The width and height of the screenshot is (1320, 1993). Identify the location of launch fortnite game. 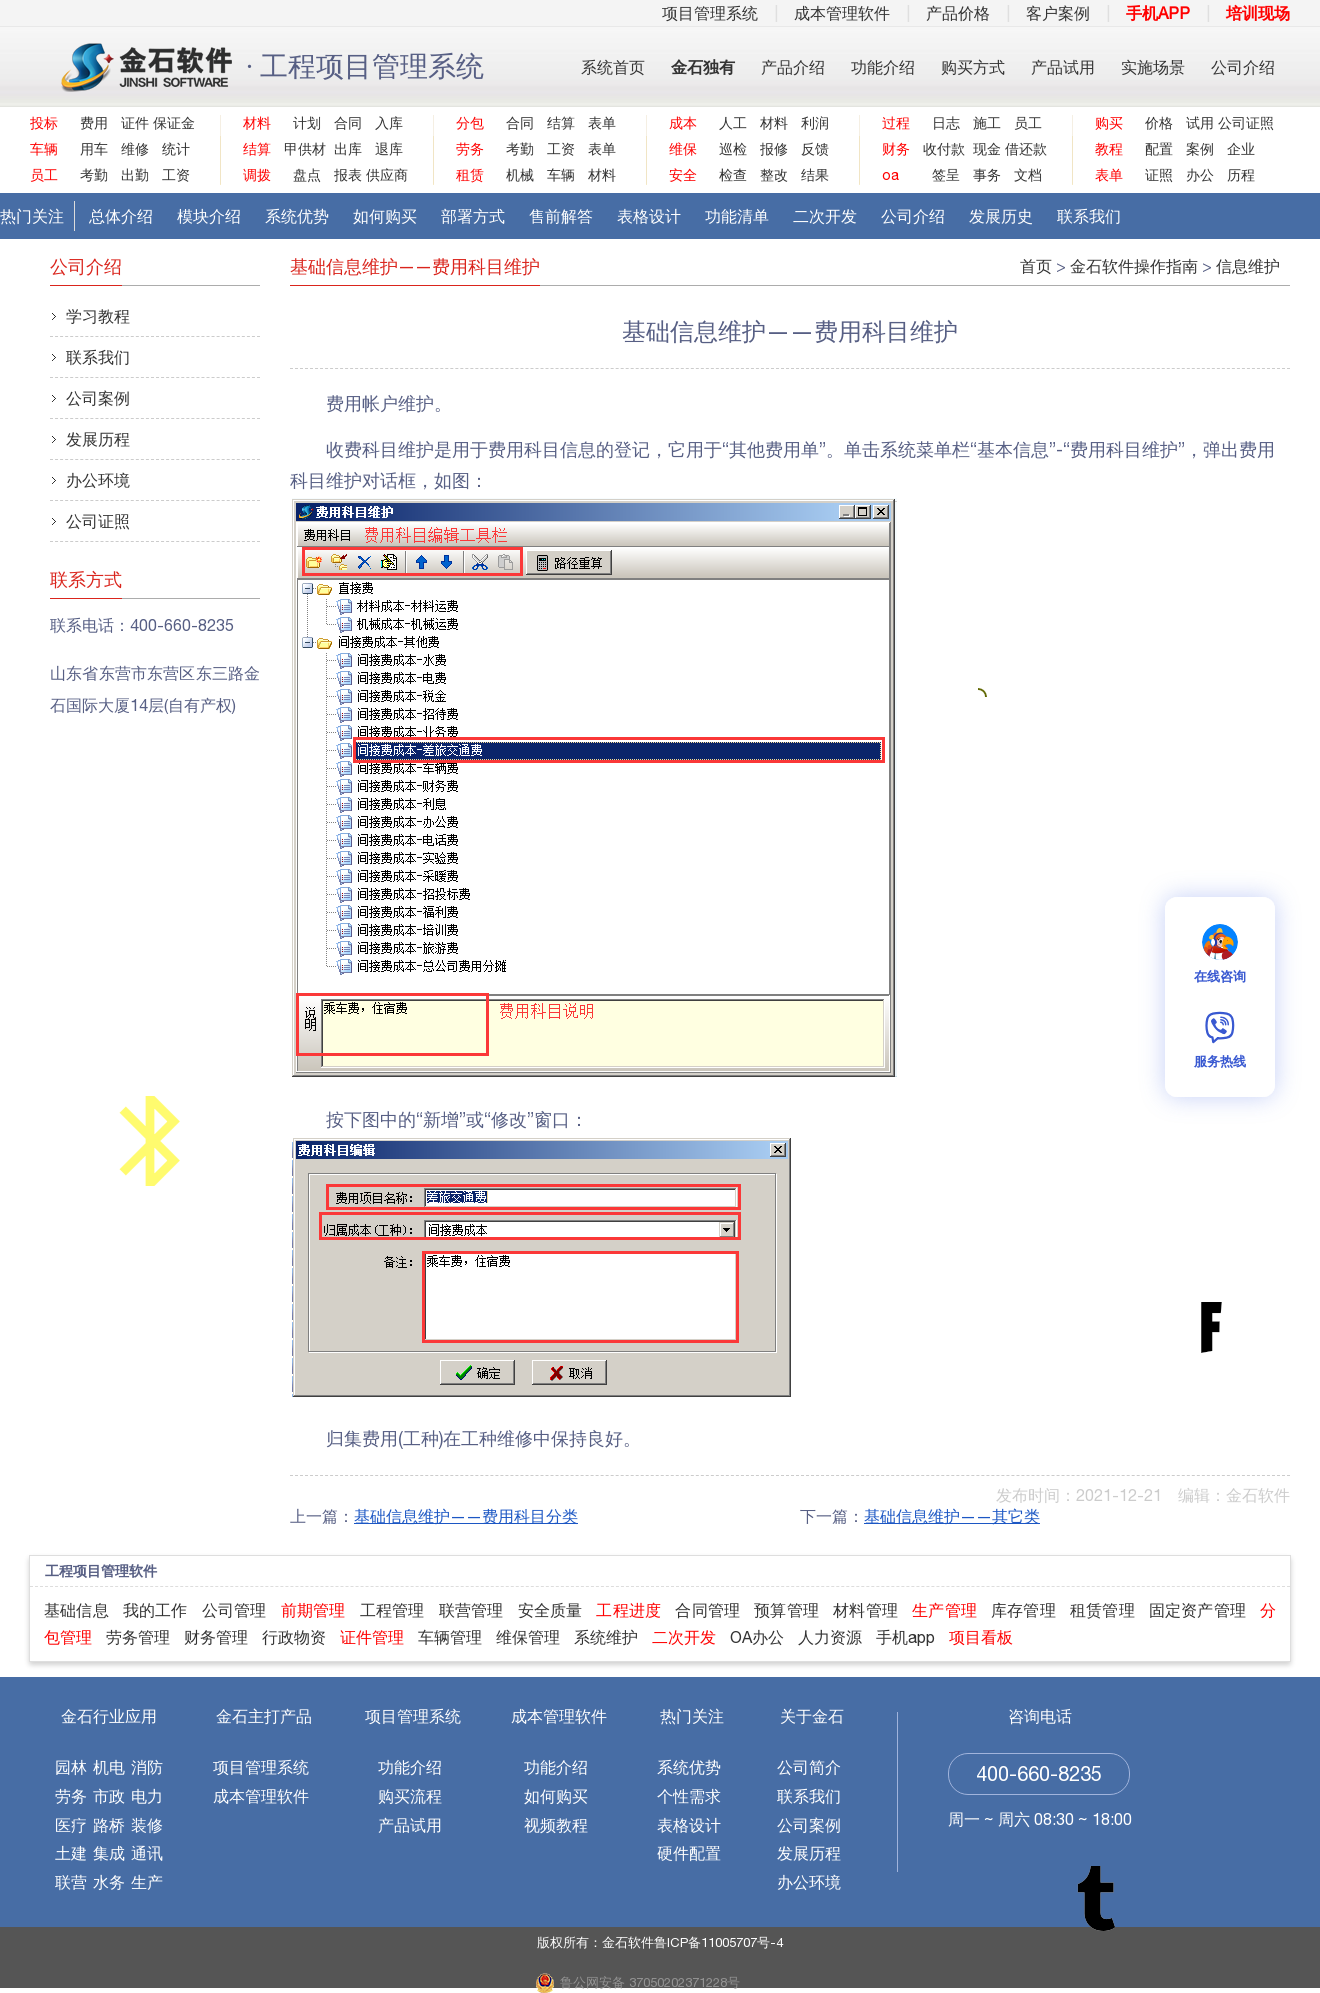
(1211, 1327).